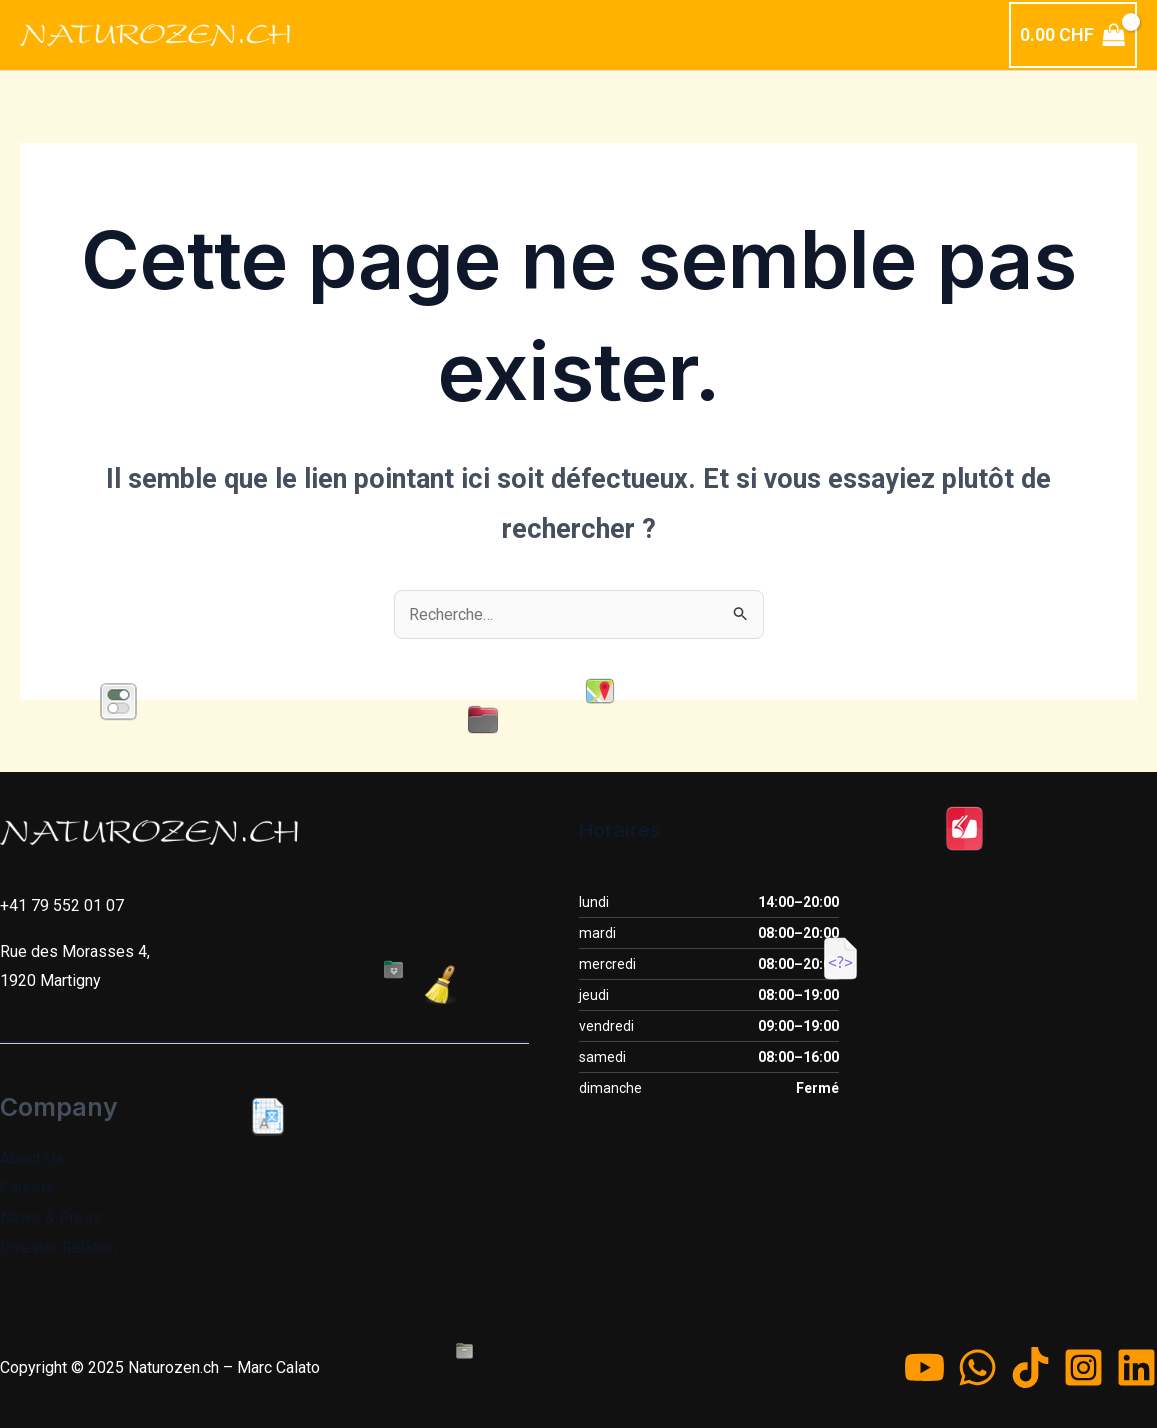 The image size is (1157, 1428). I want to click on drop files here to move them into this folder, so click(483, 719).